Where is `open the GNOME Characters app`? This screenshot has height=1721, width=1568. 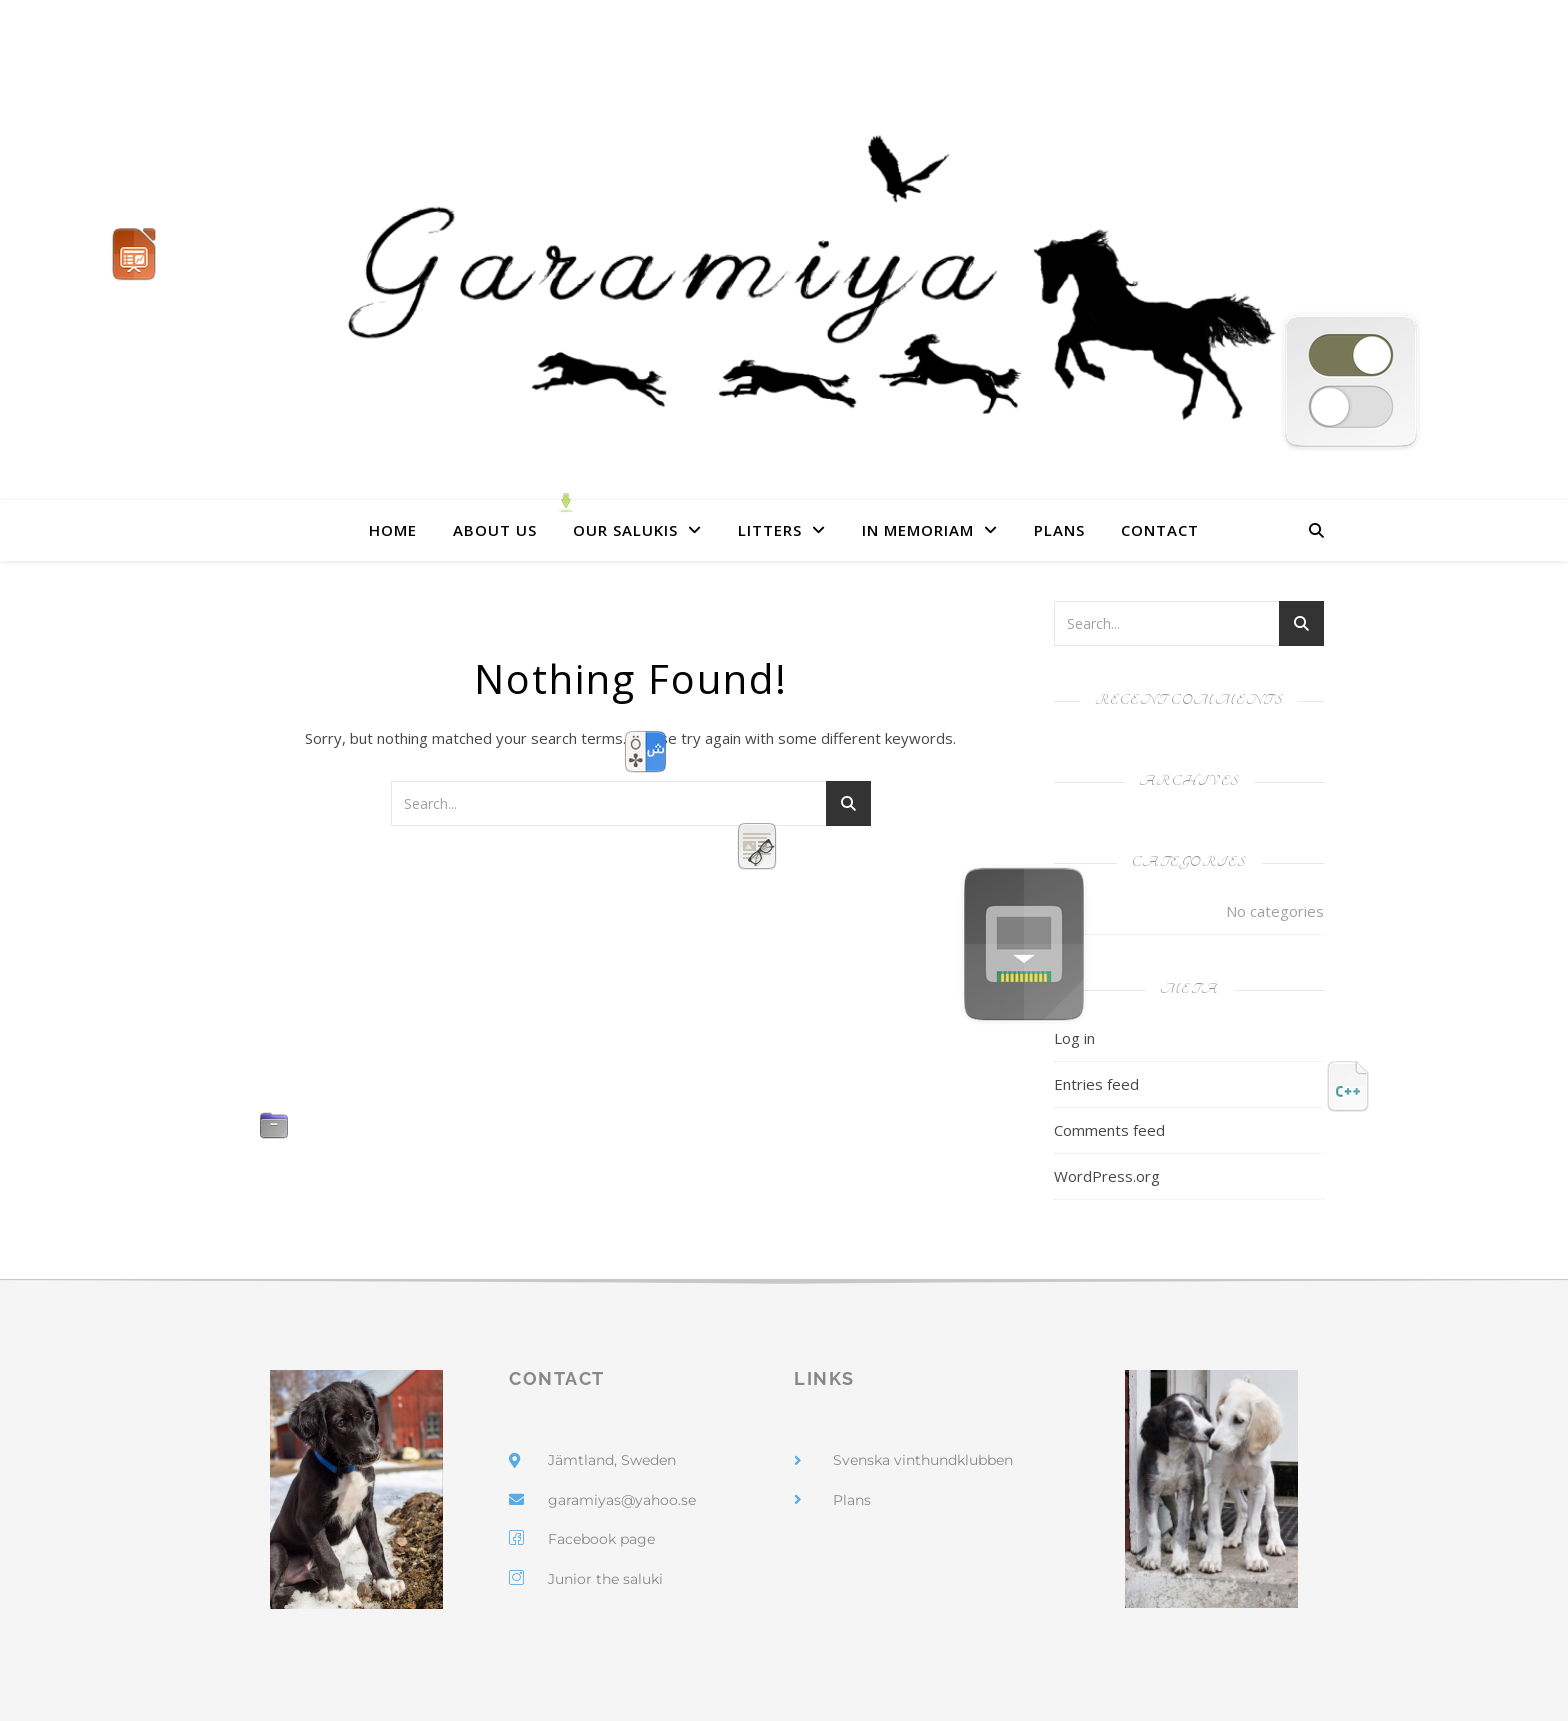
open the GNOME Characters app is located at coordinates (645, 751).